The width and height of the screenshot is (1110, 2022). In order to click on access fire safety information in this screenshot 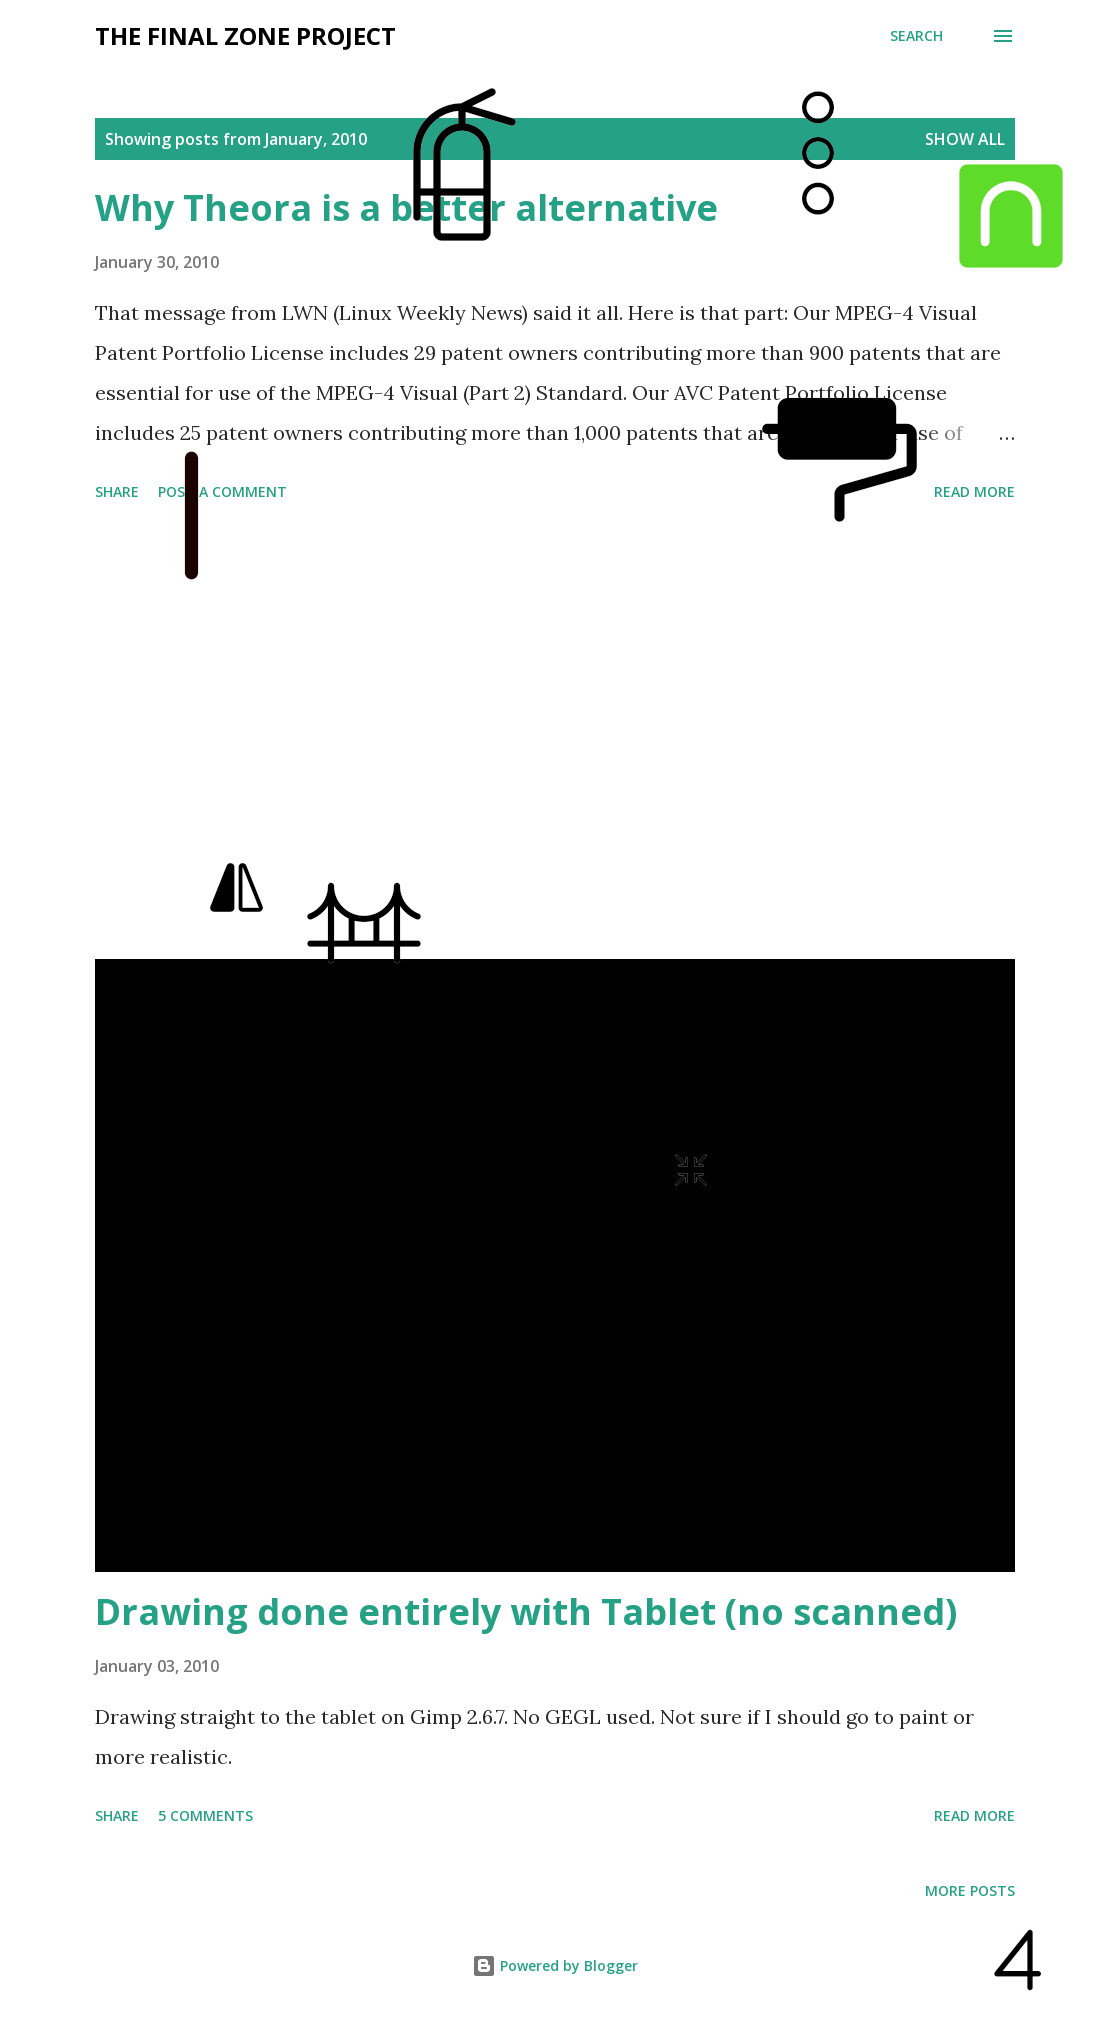, I will do `click(457, 167)`.